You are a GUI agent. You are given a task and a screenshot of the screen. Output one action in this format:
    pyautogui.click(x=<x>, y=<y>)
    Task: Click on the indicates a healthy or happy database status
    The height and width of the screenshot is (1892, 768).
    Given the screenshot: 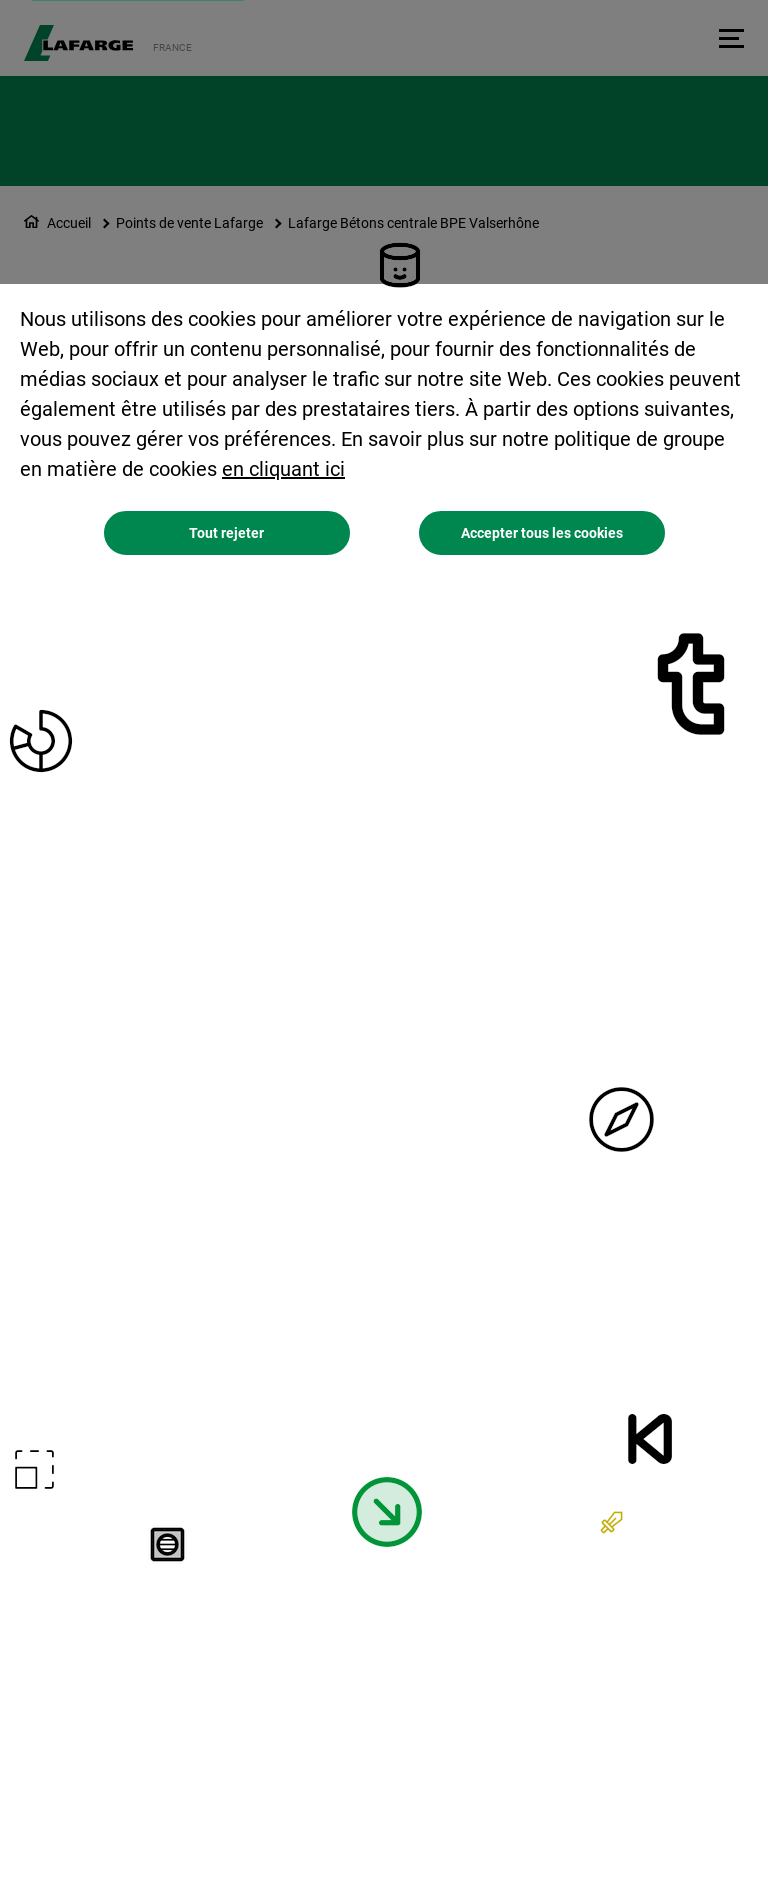 What is the action you would take?
    pyautogui.click(x=400, y=265)
    